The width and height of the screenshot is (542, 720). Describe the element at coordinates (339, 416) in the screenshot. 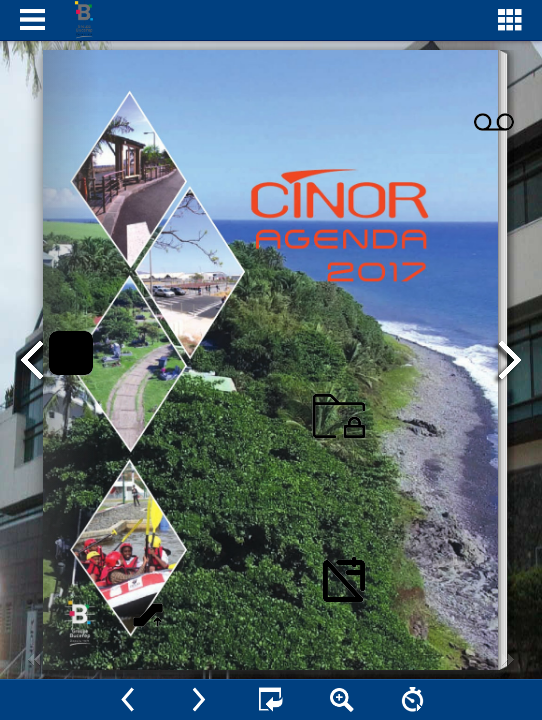

I see `access a password-protected folder` at that location.